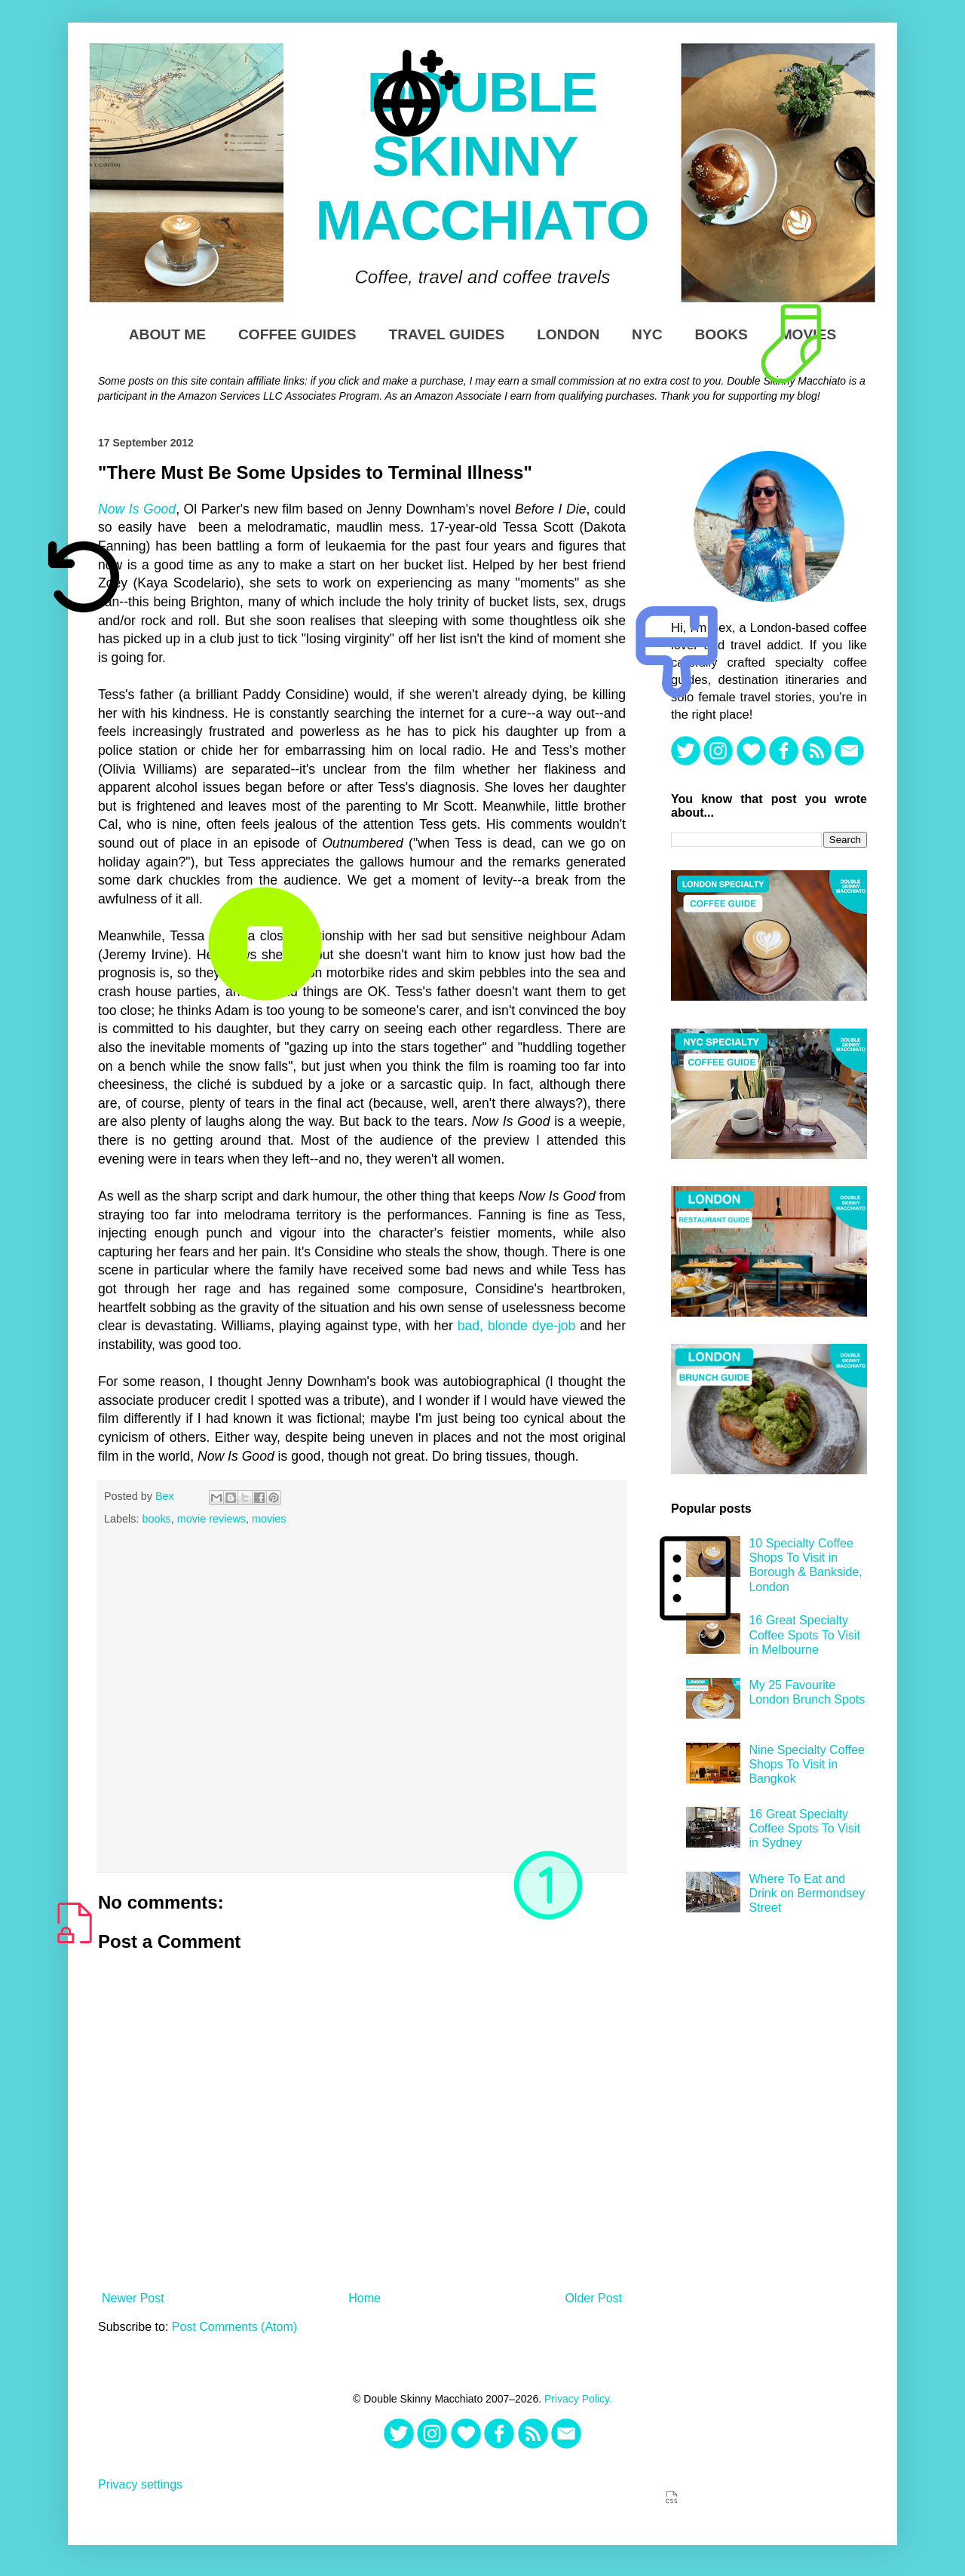  Describe the element at coordinates (672, 2498) in the screenshot. I see `view or open a CSS stylesheet file` at that location.